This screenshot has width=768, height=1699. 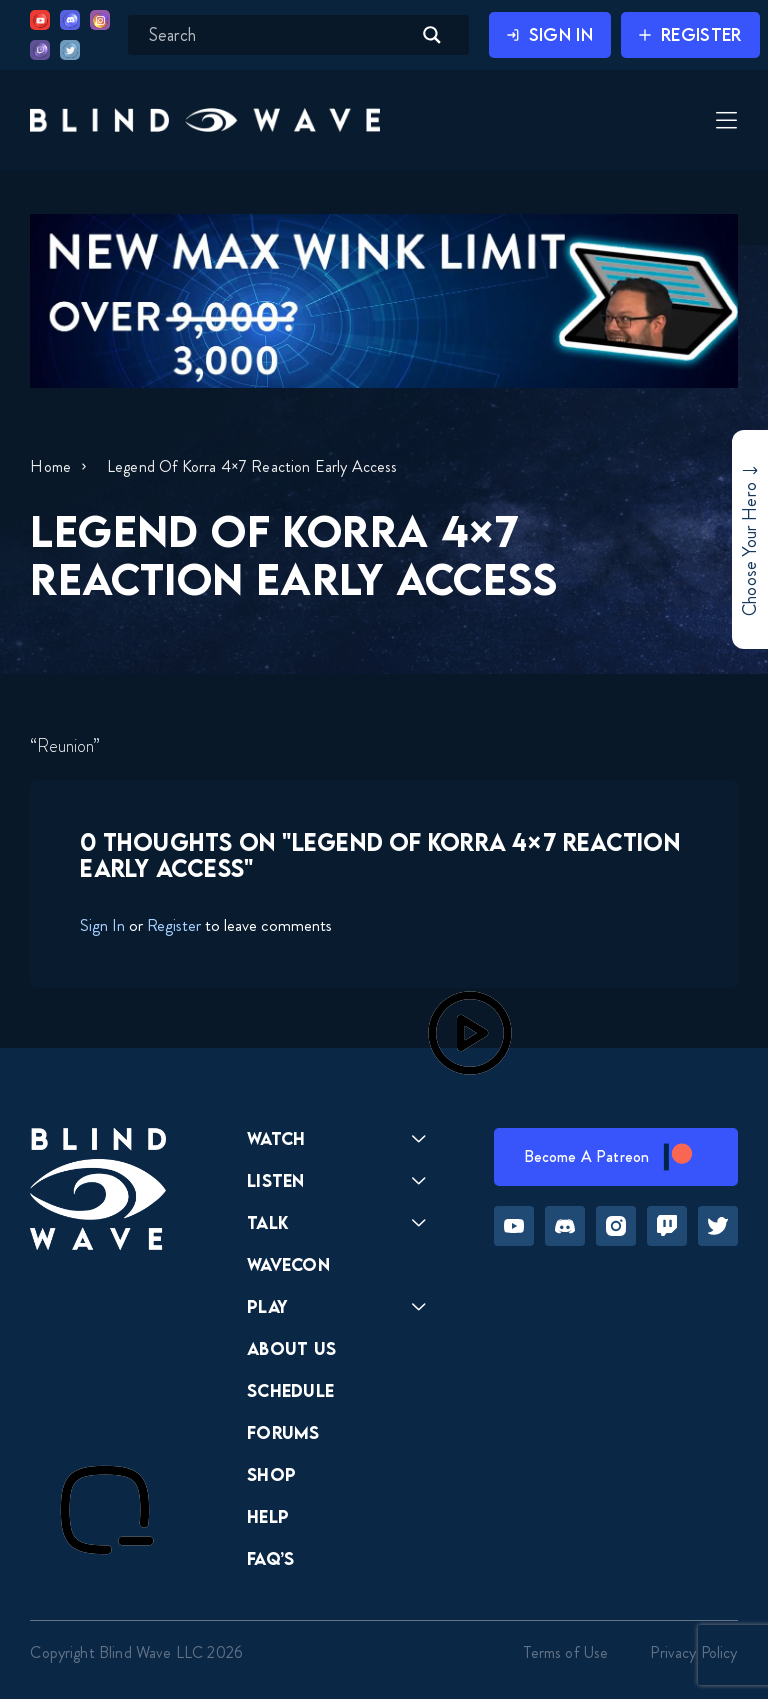 I want to click on remove item from selection, so click(x=105, y=1510).